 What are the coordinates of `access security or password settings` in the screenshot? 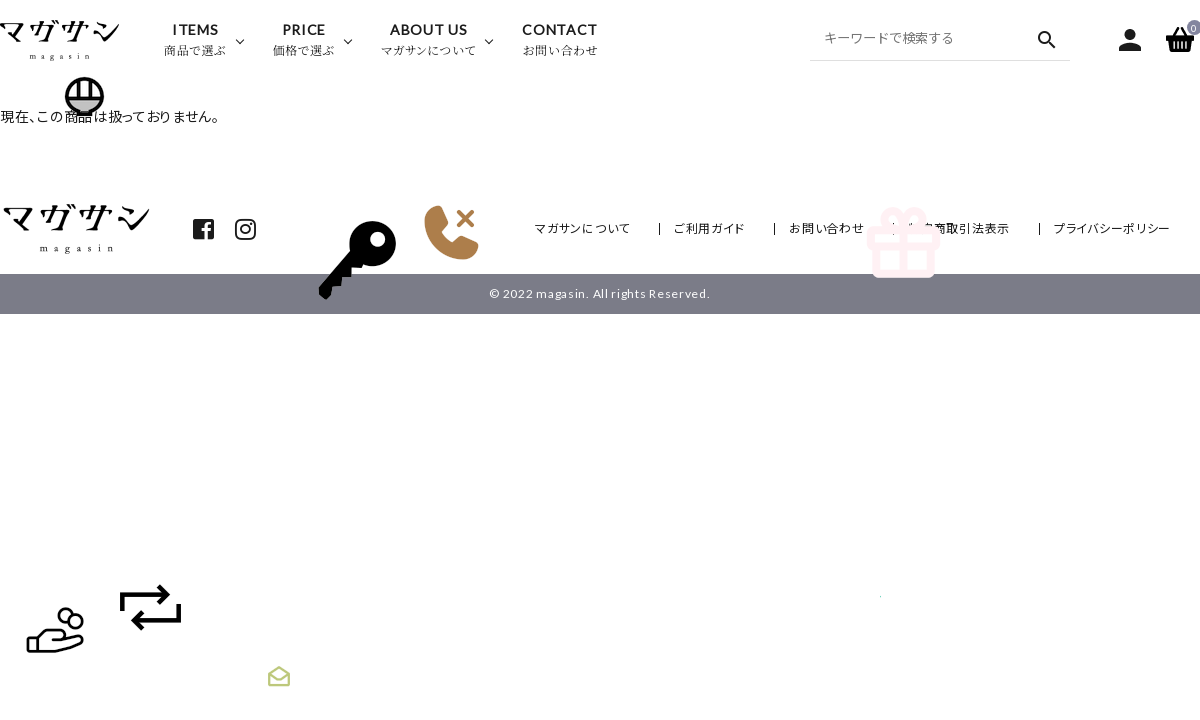 It's located at (356, 260).